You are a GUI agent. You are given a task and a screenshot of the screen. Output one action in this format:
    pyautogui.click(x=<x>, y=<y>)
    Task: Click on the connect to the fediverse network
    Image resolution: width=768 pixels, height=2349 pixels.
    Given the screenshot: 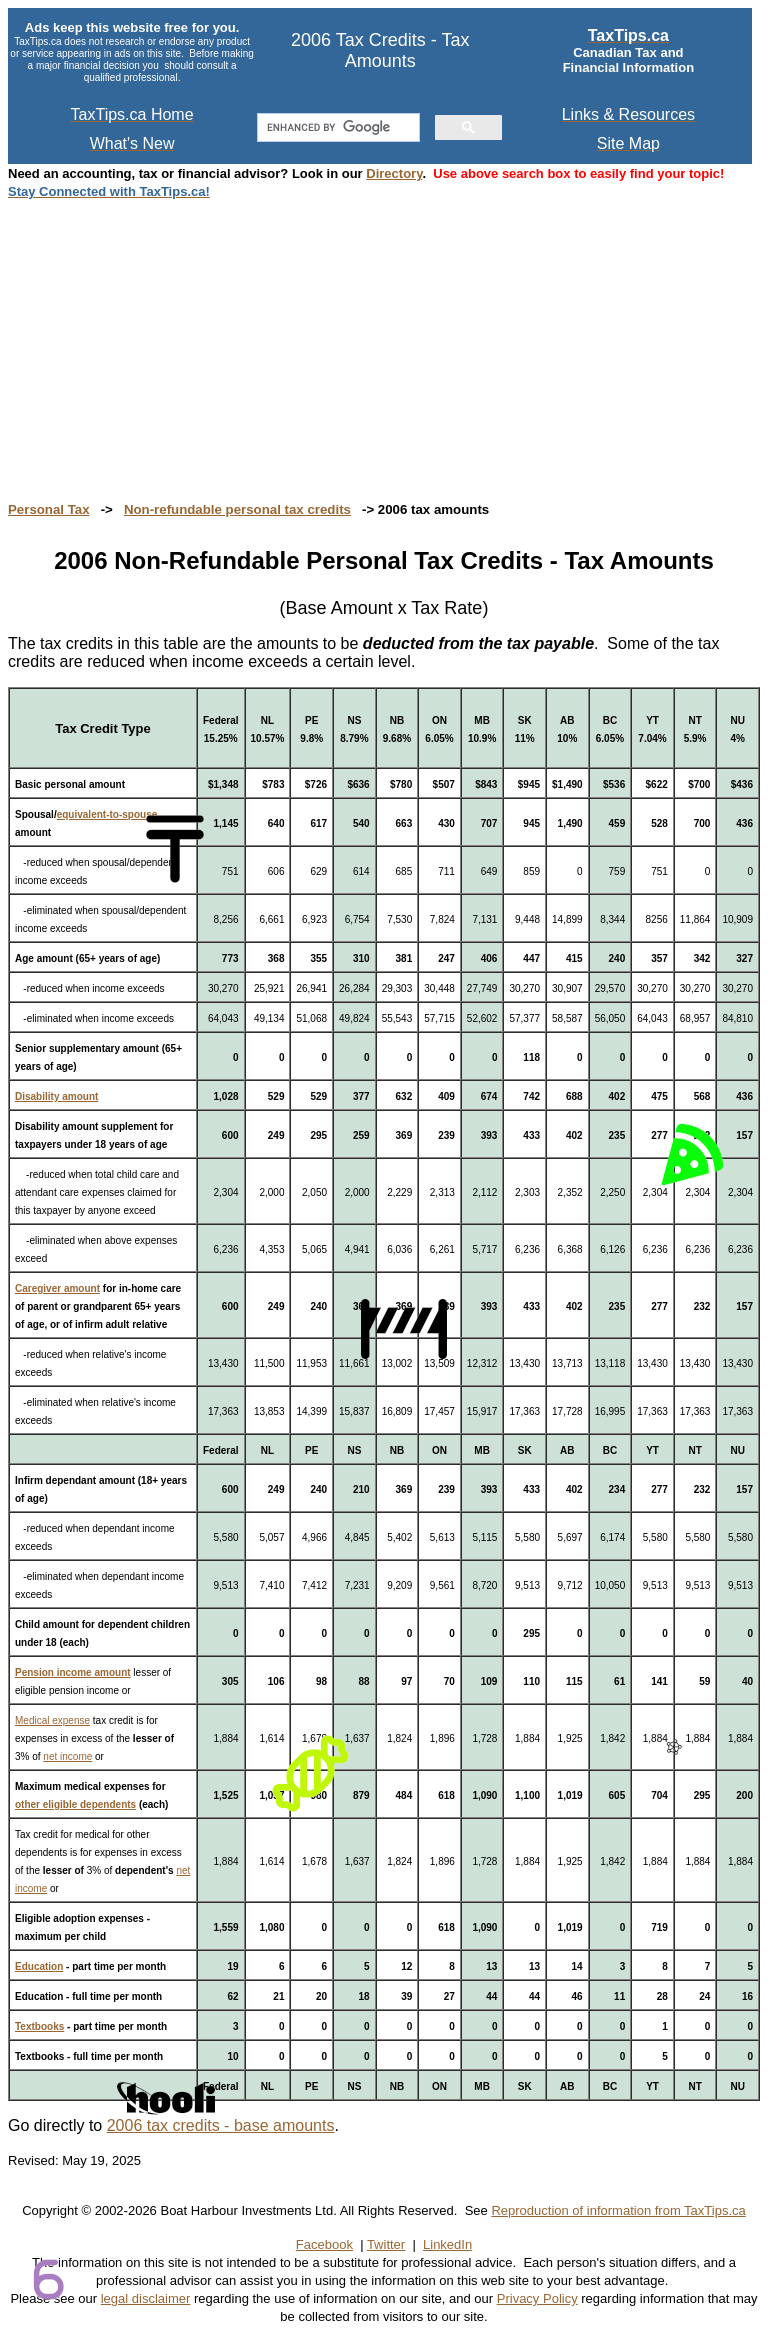 What is the action you would take?
    pyautogui.click(x=674, y=1747)
    